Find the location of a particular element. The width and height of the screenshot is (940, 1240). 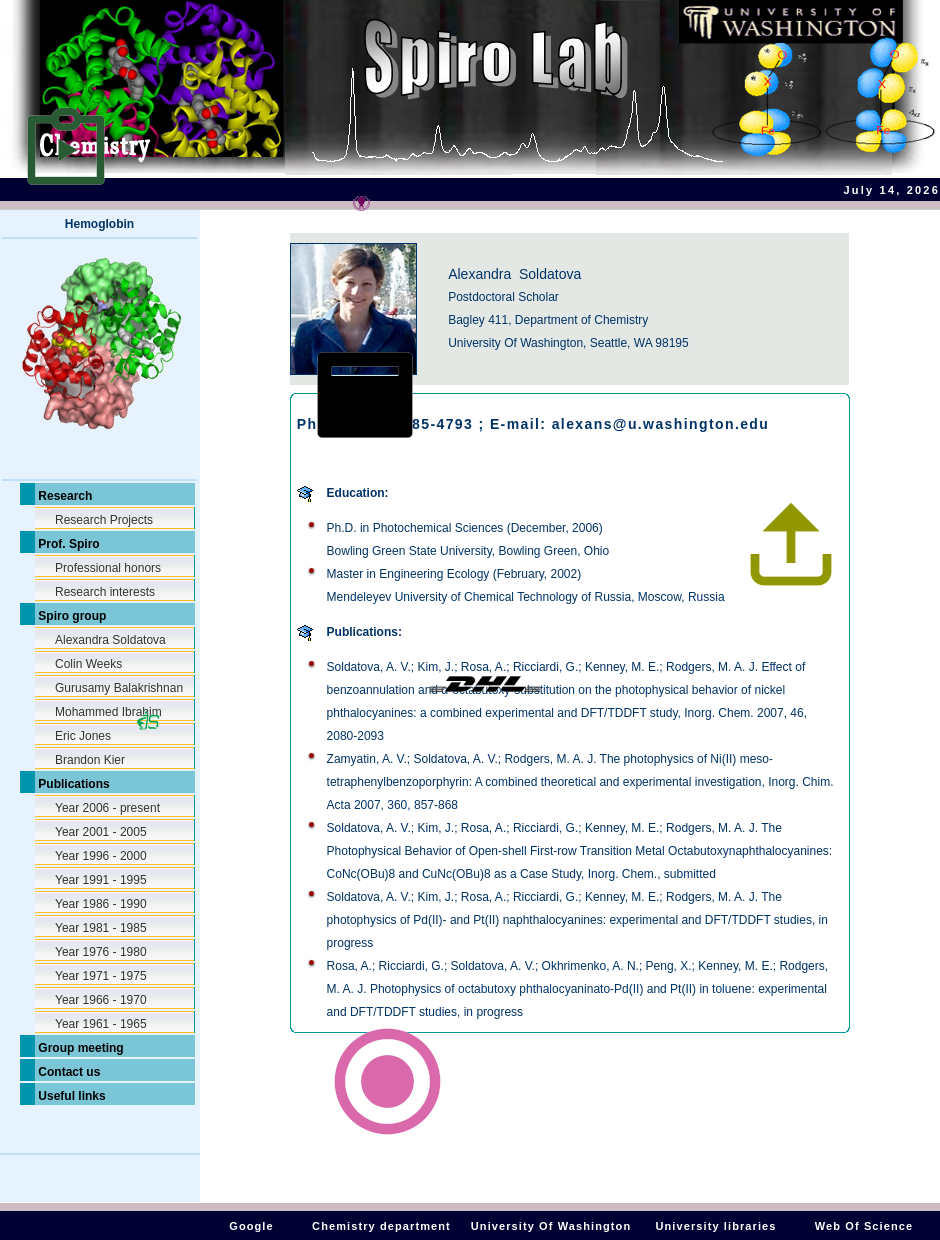

share content with others is located at coordinates (791, 545).